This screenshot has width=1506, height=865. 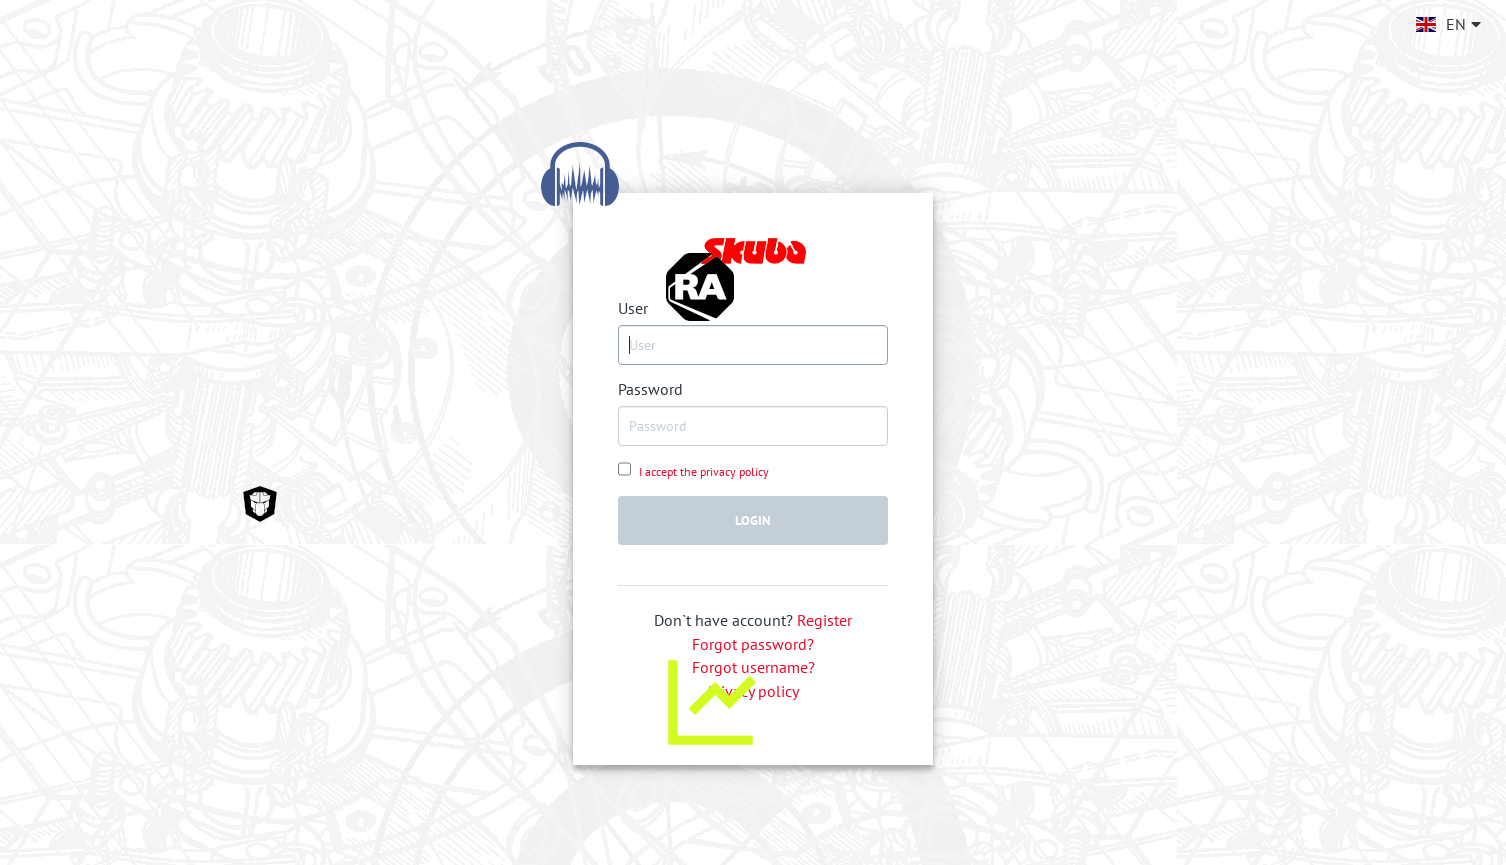 What do you see at coordinates (710, 702) in the screenshot?
I see `view analytics or performance data` at bounding box center [710, 702].